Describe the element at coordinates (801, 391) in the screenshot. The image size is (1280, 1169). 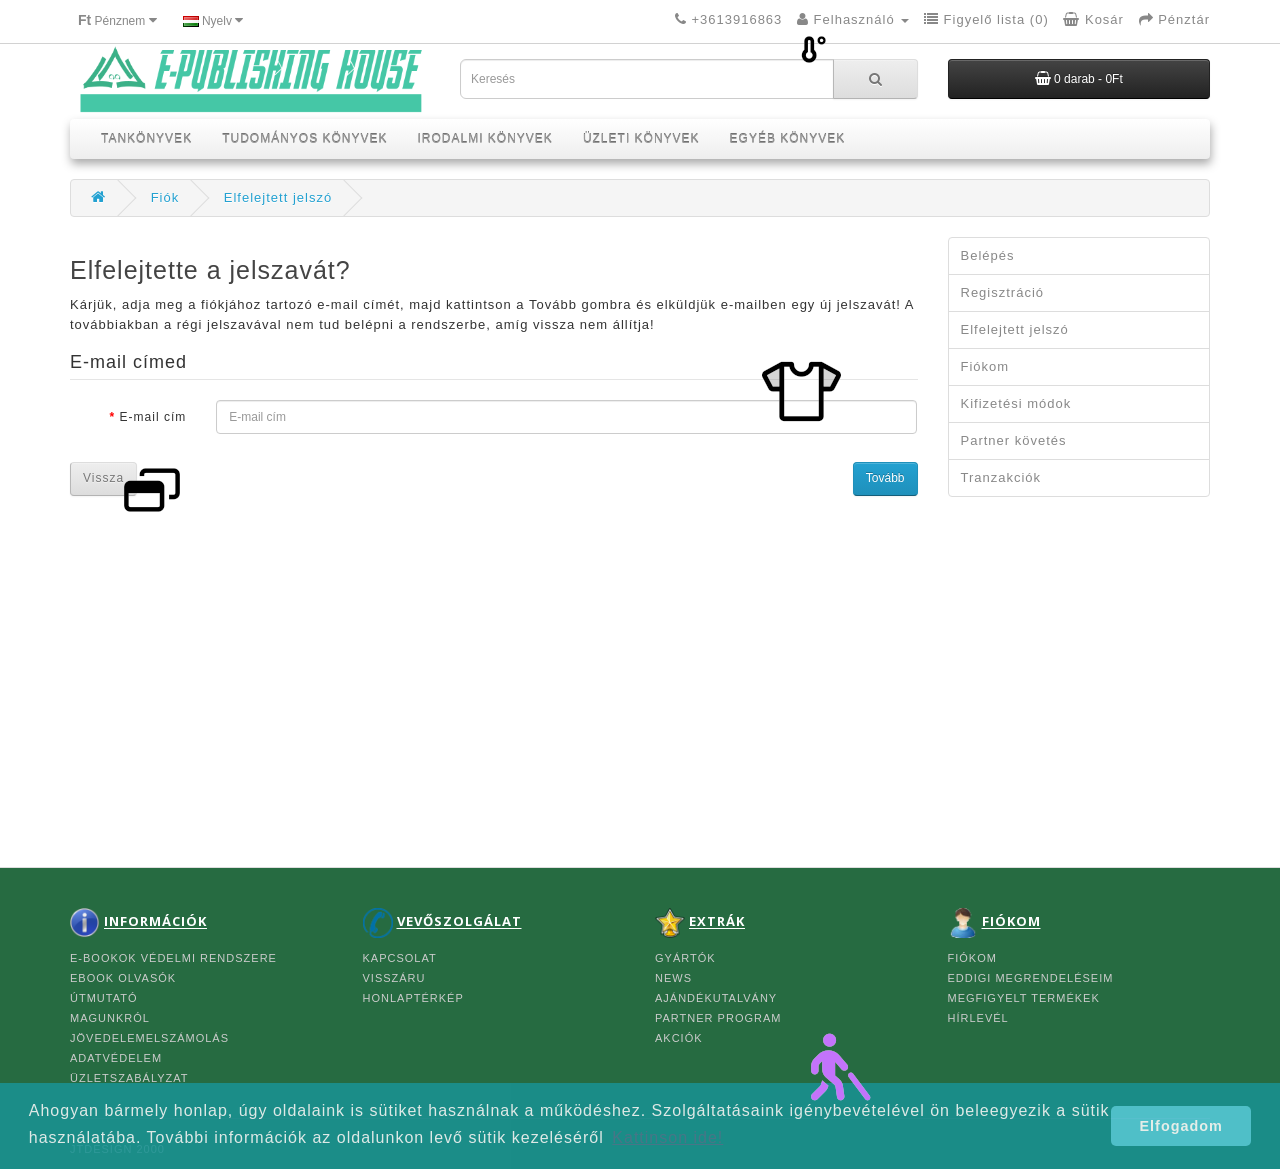
I see `browse clothing or apparel items` at that location.